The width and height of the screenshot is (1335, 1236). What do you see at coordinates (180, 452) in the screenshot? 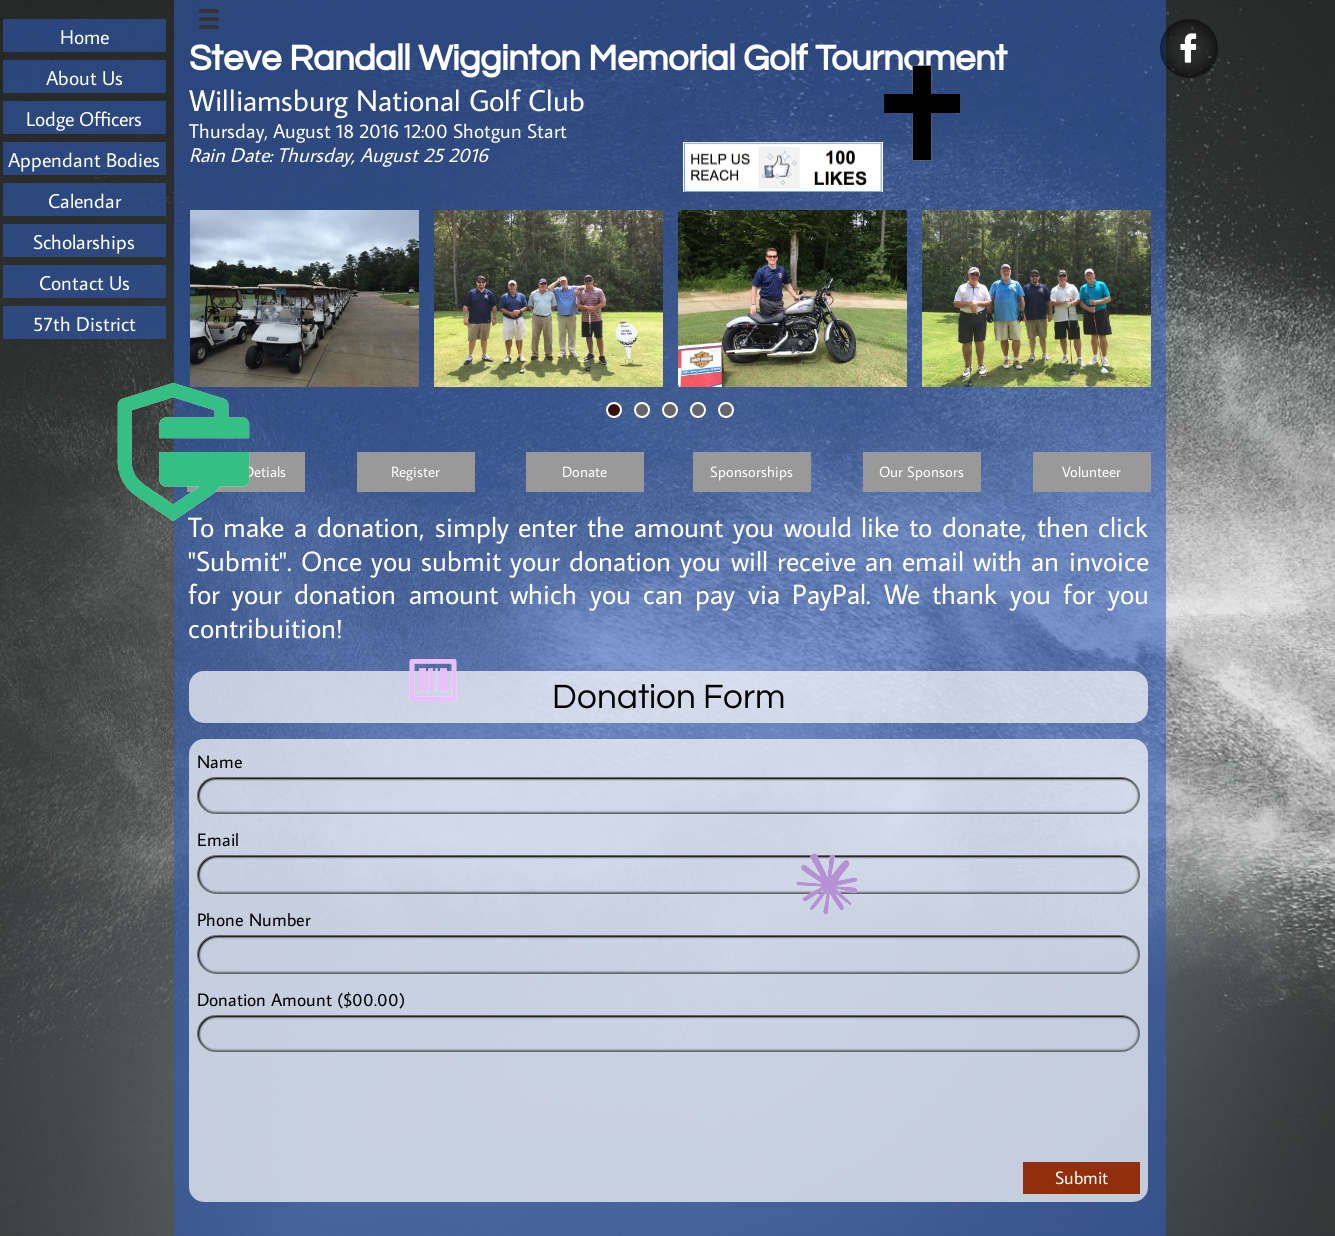
I see `indicates a secure payment method` at bounding box center [180, 452].